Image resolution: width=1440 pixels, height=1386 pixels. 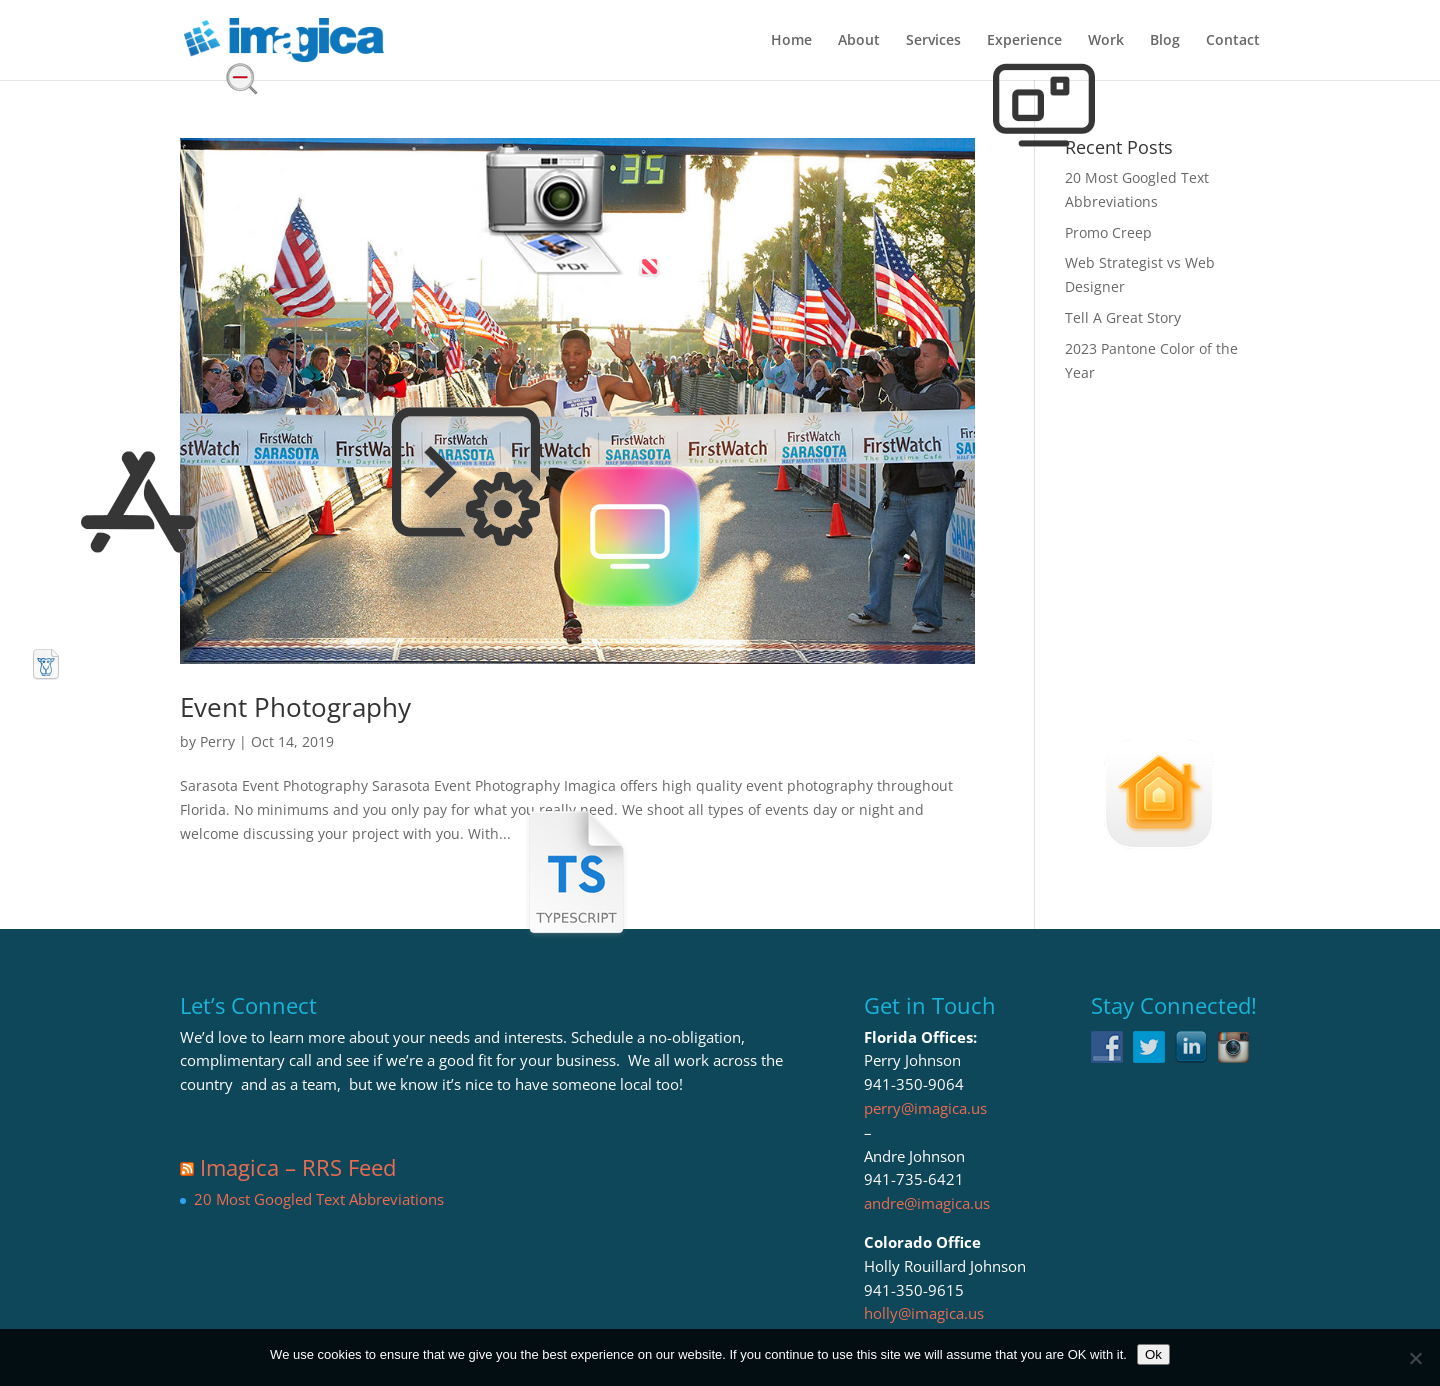 What do you see at coordinates (1044, 102) in the screenshot?
I see `access remote desktop settings` at bounding box center [1044, 102].